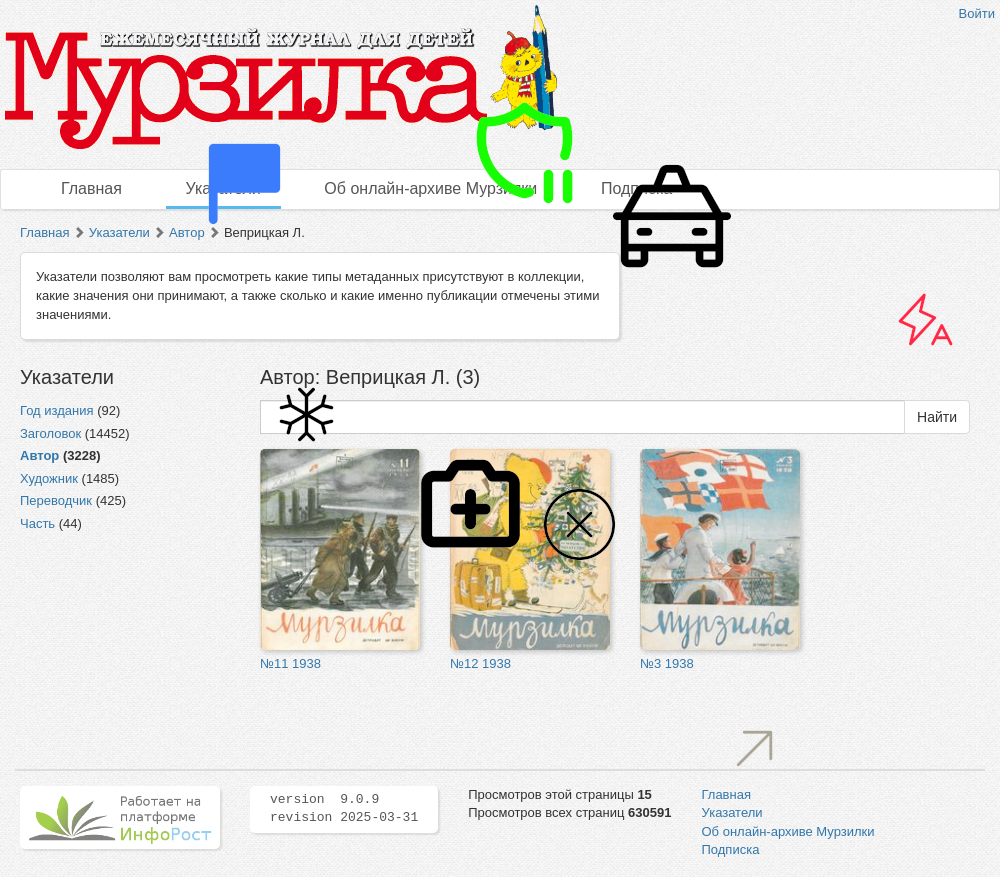  Describe the element at coordinates (470, 505) in the screenshot. I see `add a new photo` at that location.